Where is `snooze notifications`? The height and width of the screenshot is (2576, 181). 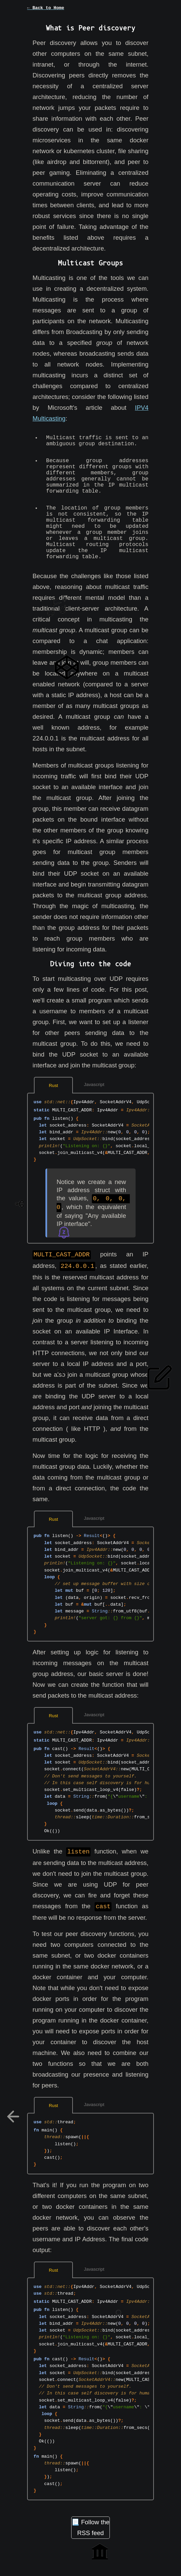
snooze notifications is located at coordinates (64, 1232).